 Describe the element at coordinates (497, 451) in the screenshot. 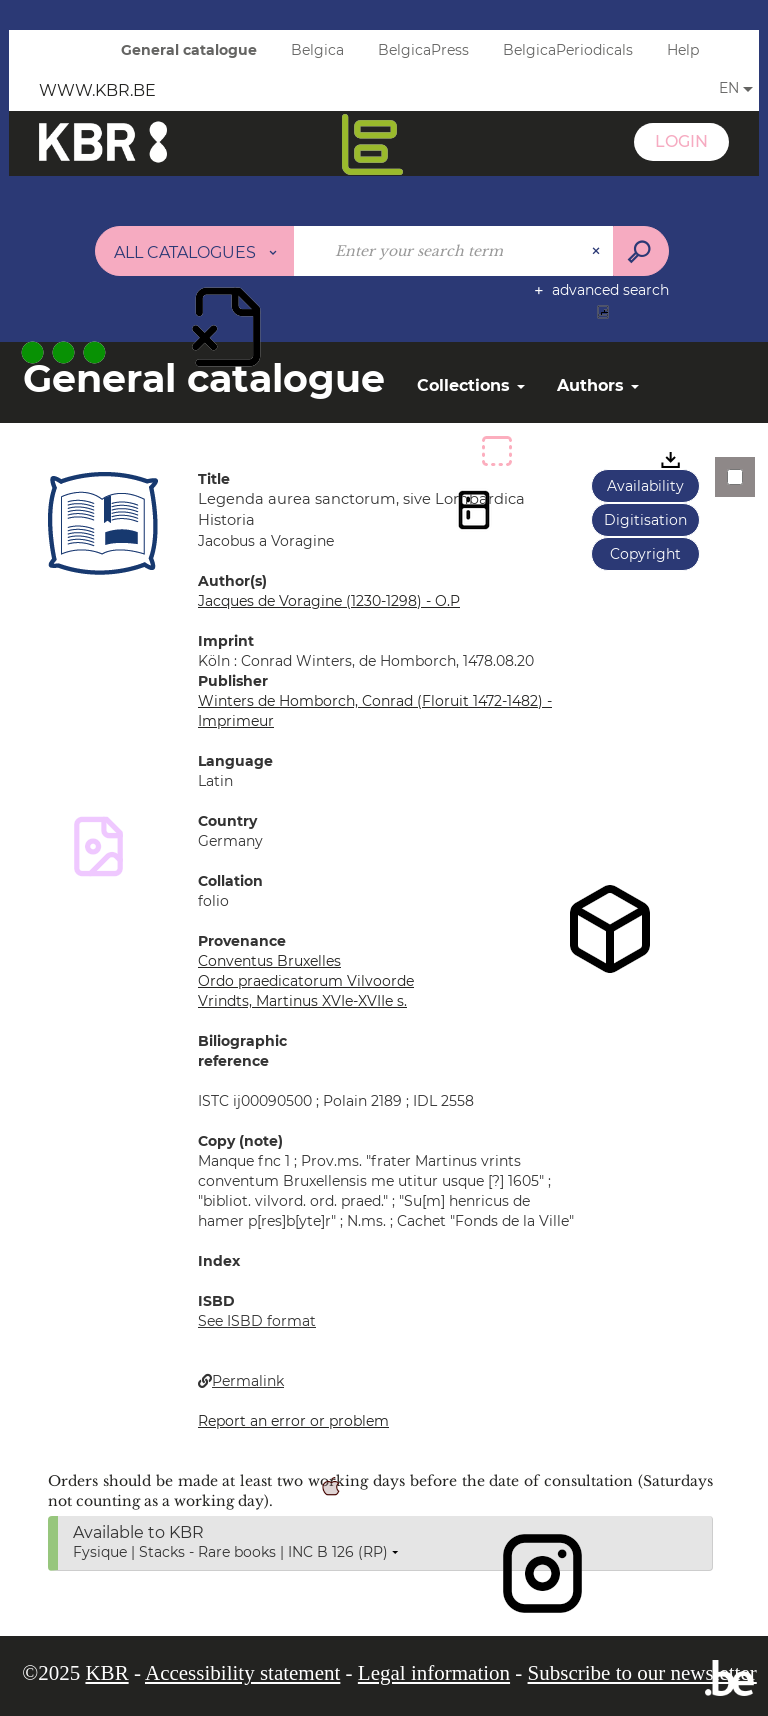

I see `expand content to fill available space` at that location.